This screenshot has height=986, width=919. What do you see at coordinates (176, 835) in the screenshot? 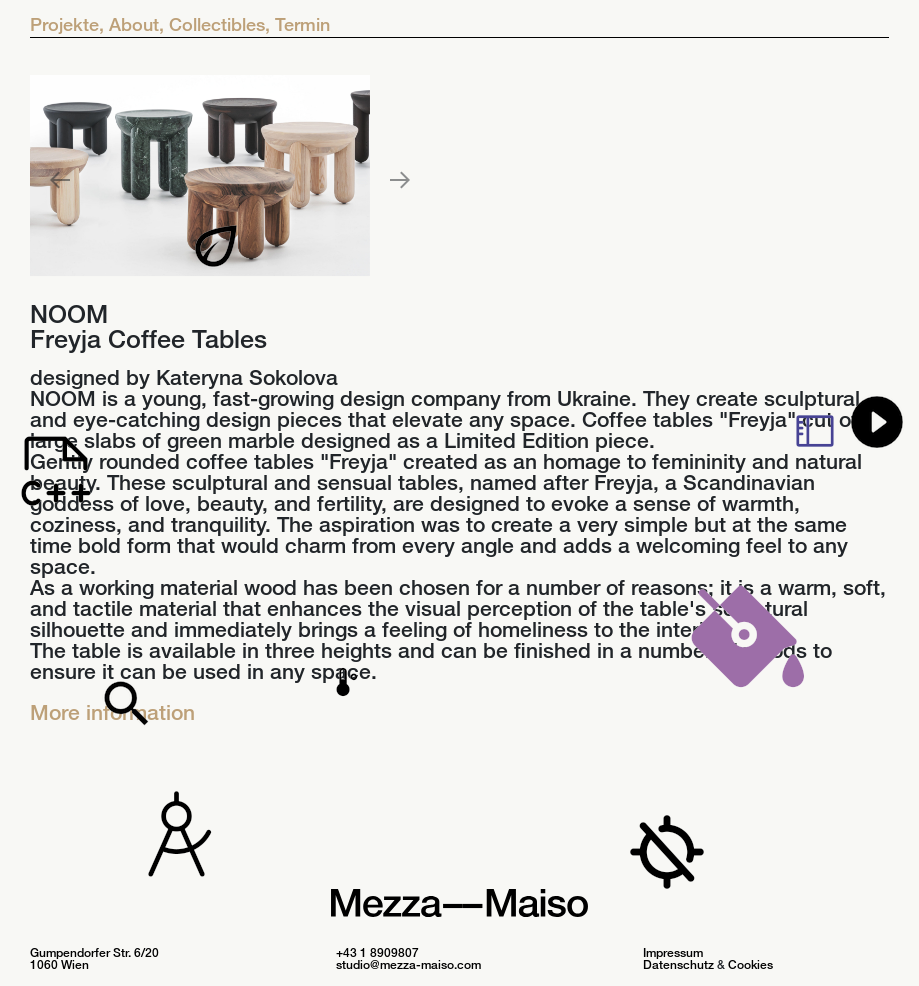
I see `access drawing or drafting tools` at bounding box center [176, 835].